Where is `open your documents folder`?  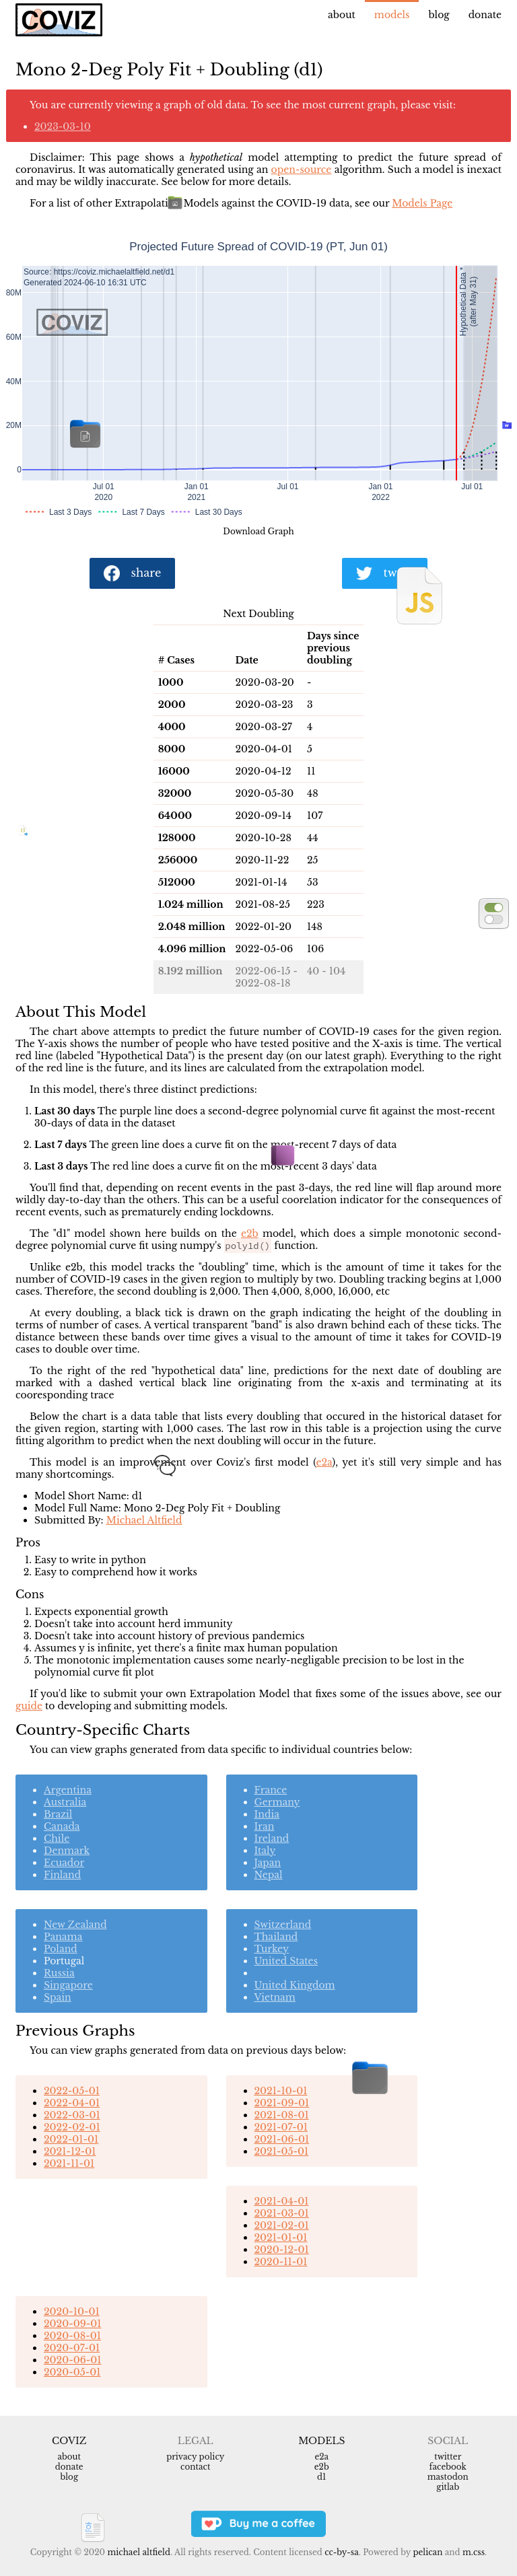
open your documents folder is located at coordinates (85, 433).